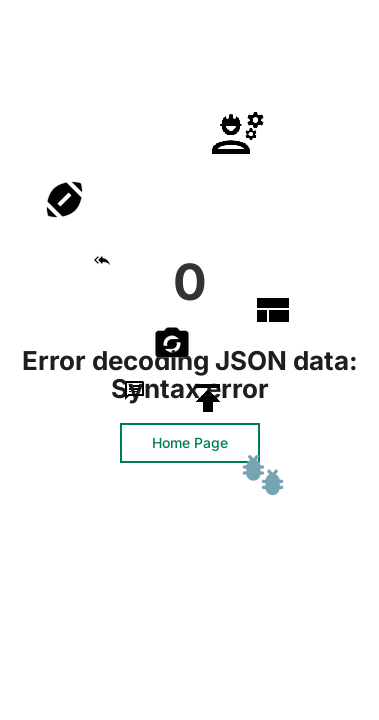 The image size is (379, 720). I want to click on access sports or football content, so click(64, 199).